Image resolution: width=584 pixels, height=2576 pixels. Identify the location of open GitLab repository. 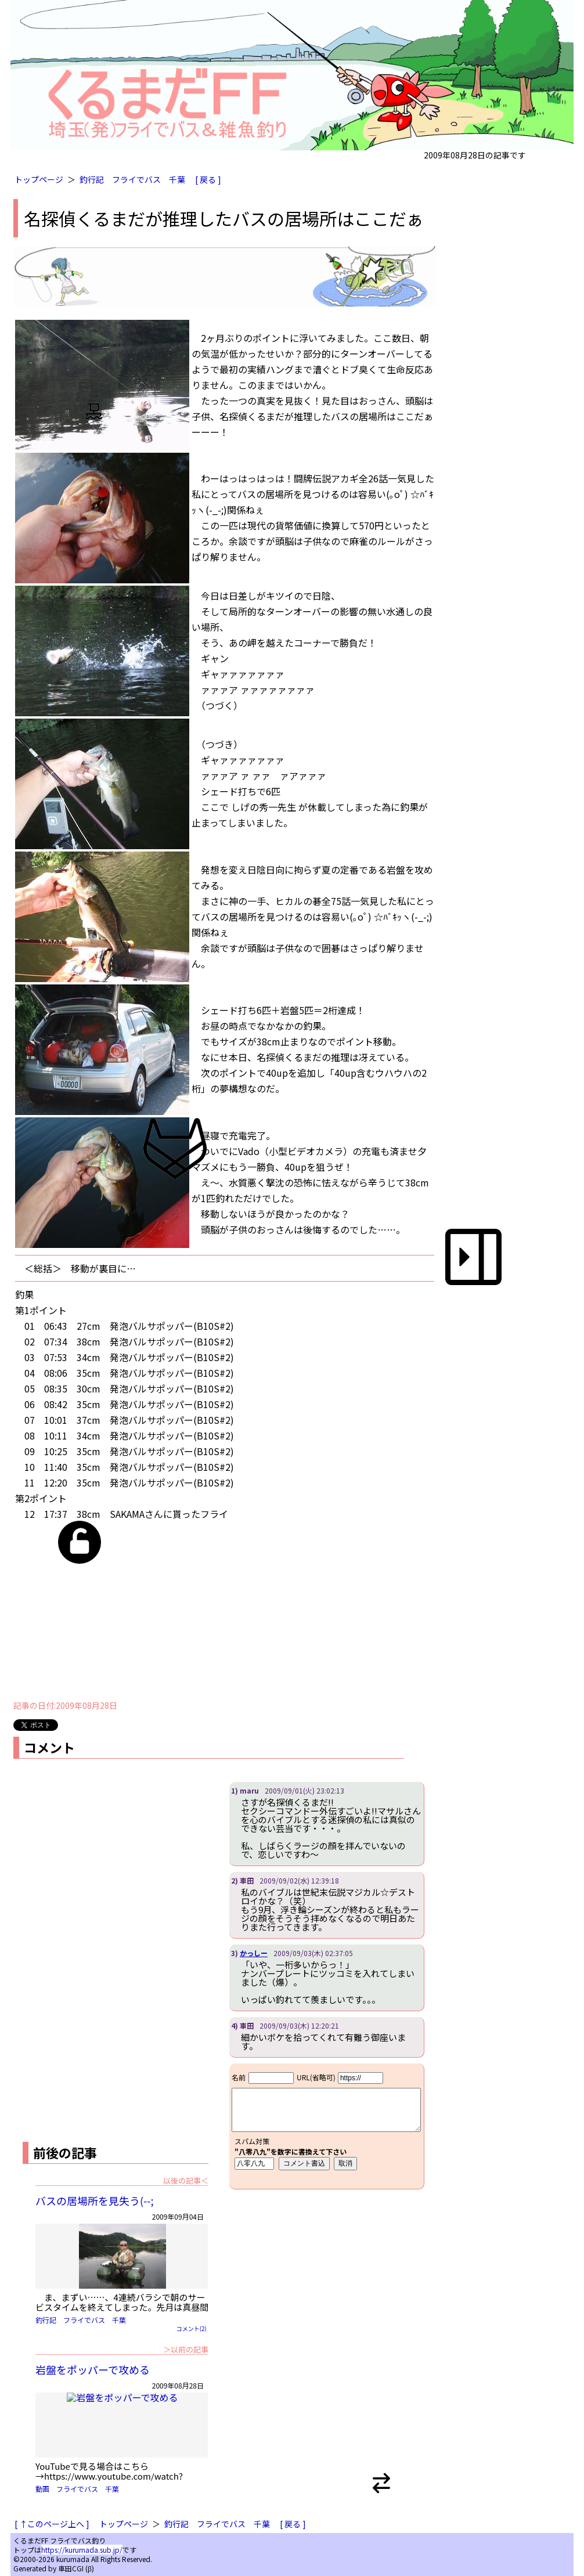
(175, 1147).